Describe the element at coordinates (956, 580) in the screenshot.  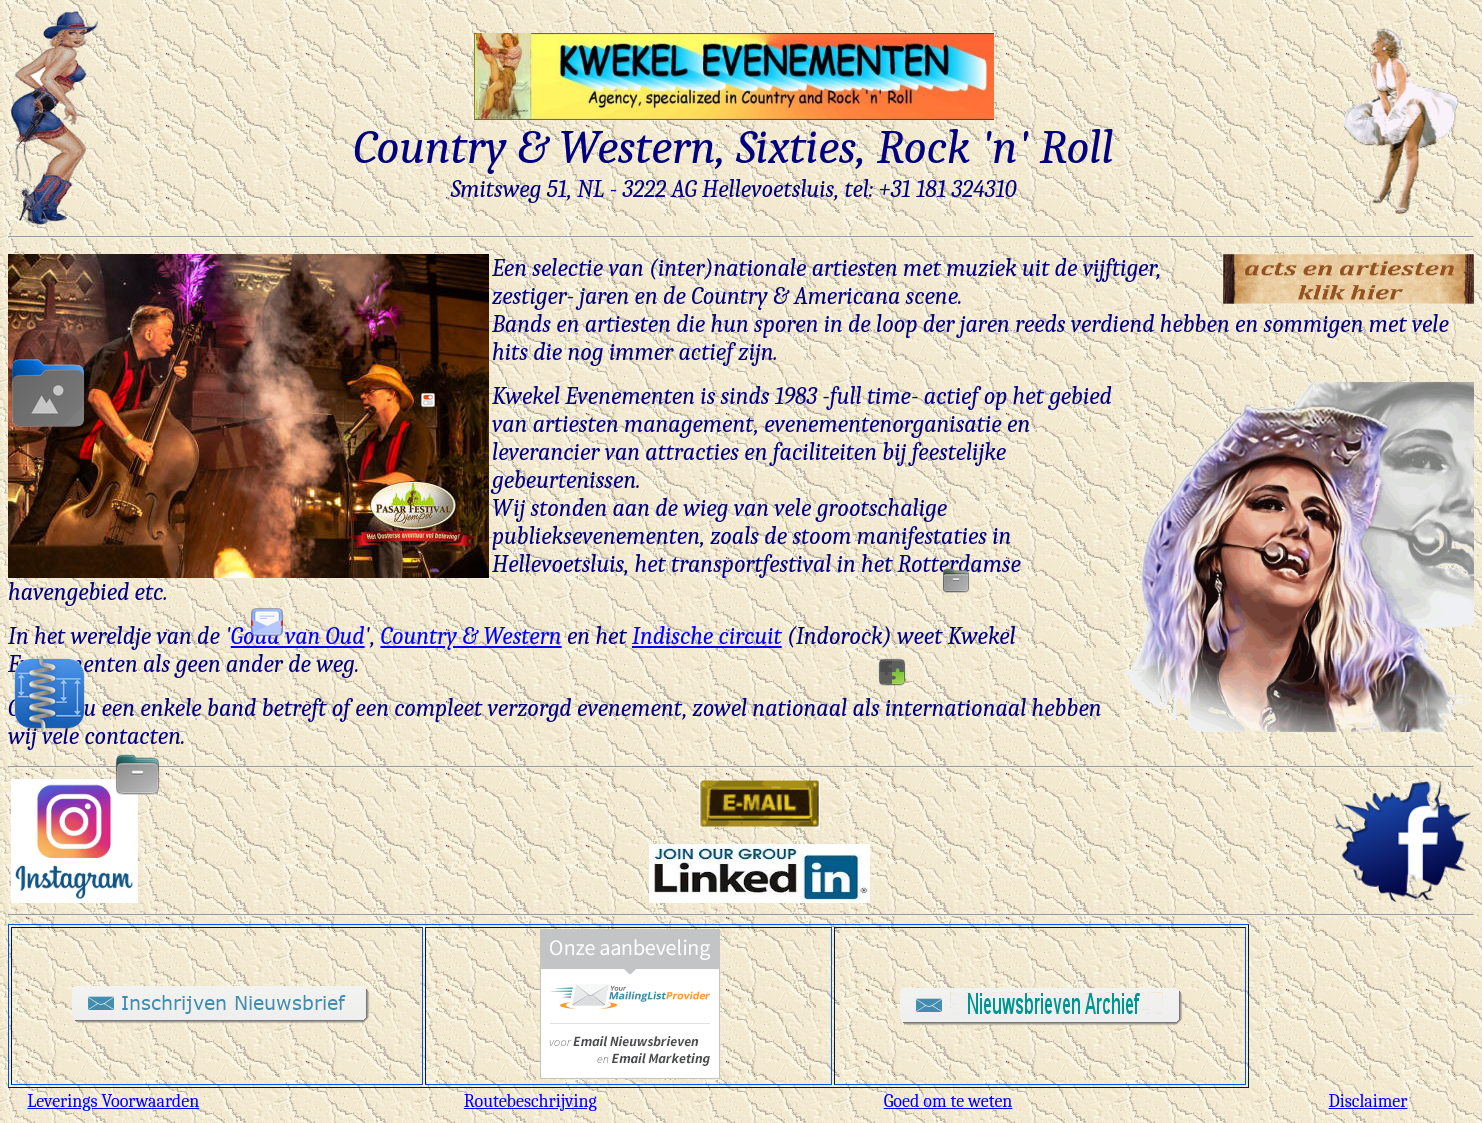
I see `open the file manager` at that location.